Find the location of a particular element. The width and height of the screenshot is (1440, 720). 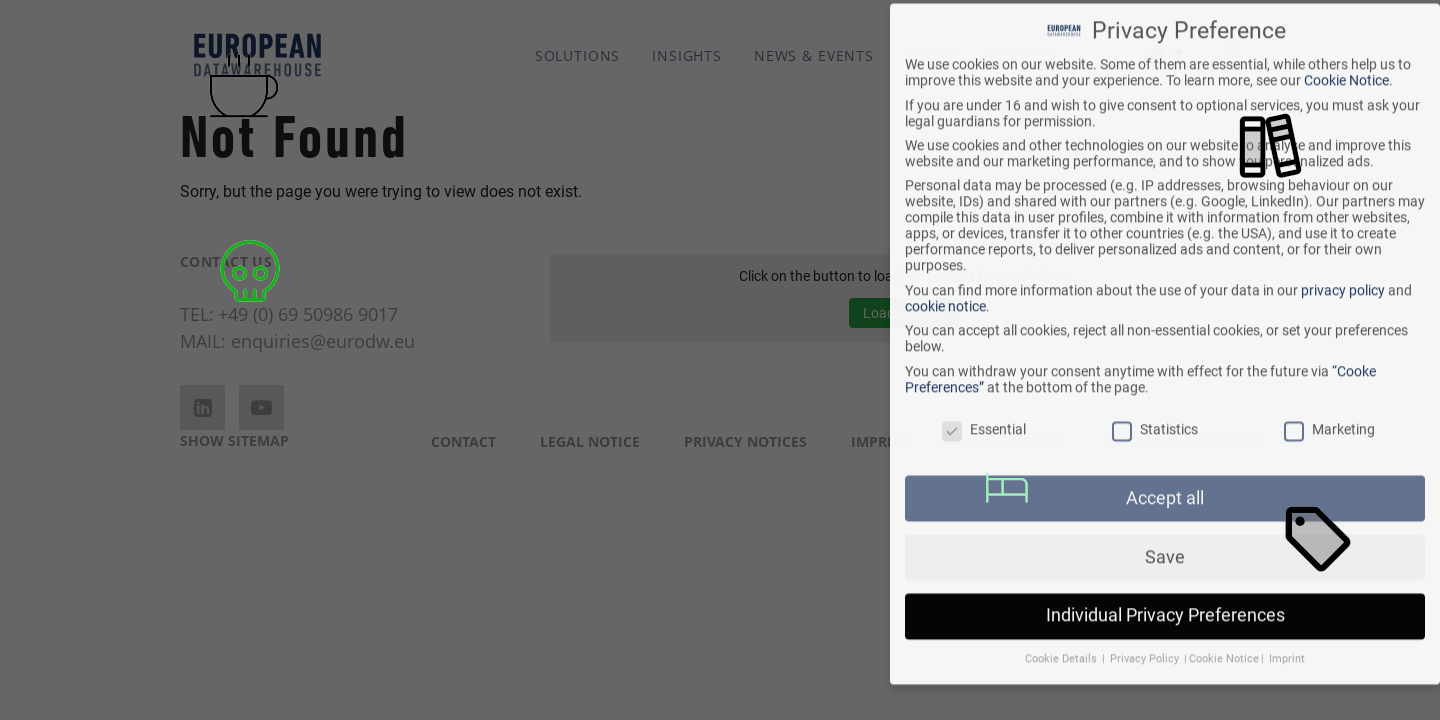

view or apply tags to an item is located at coordinates (1318, 539).